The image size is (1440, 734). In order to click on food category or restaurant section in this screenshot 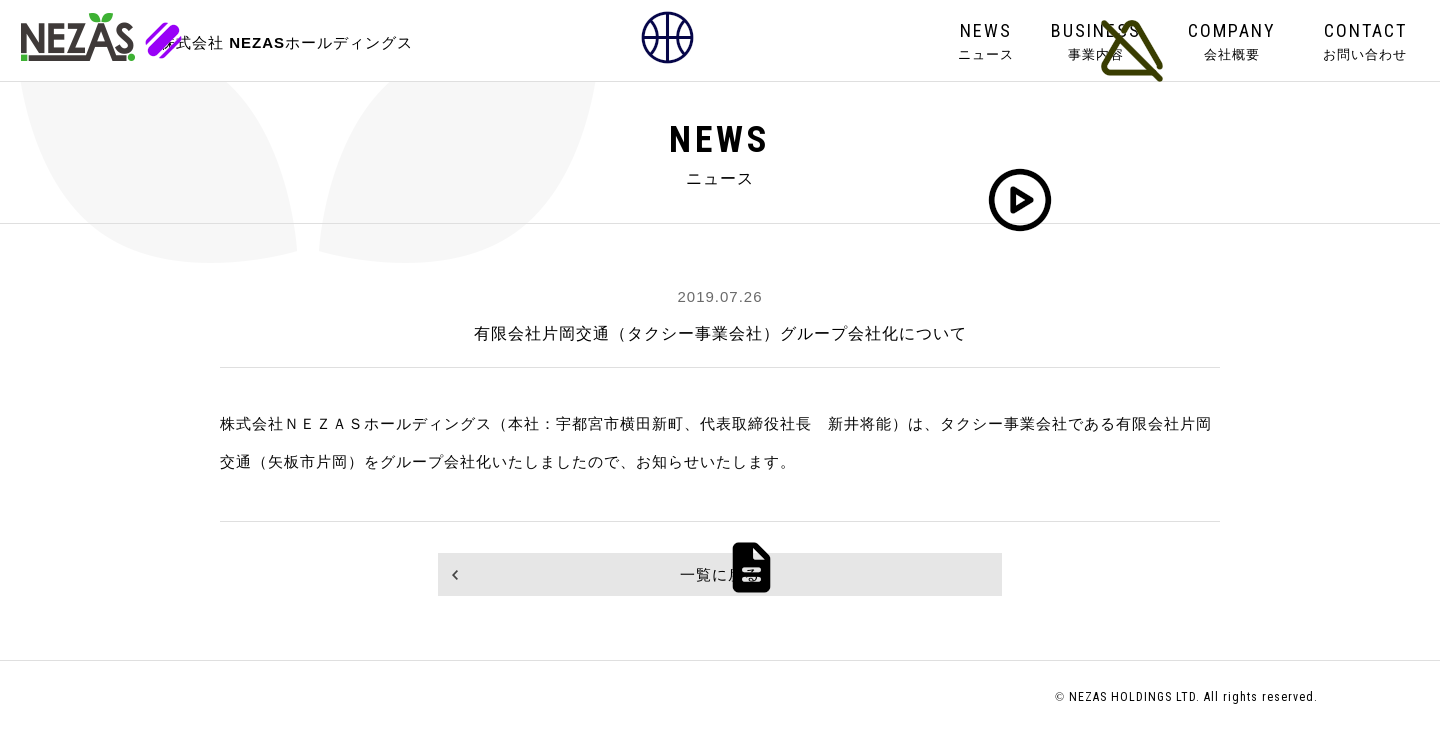, I will do `click(163, 40)`.